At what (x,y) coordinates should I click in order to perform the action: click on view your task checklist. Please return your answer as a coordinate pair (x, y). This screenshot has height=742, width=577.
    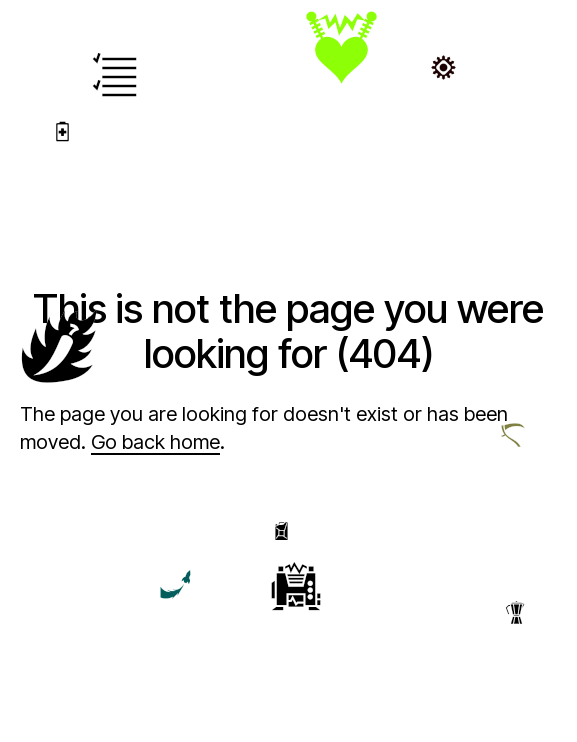
    Looking at the image, I should click on (117, 77).